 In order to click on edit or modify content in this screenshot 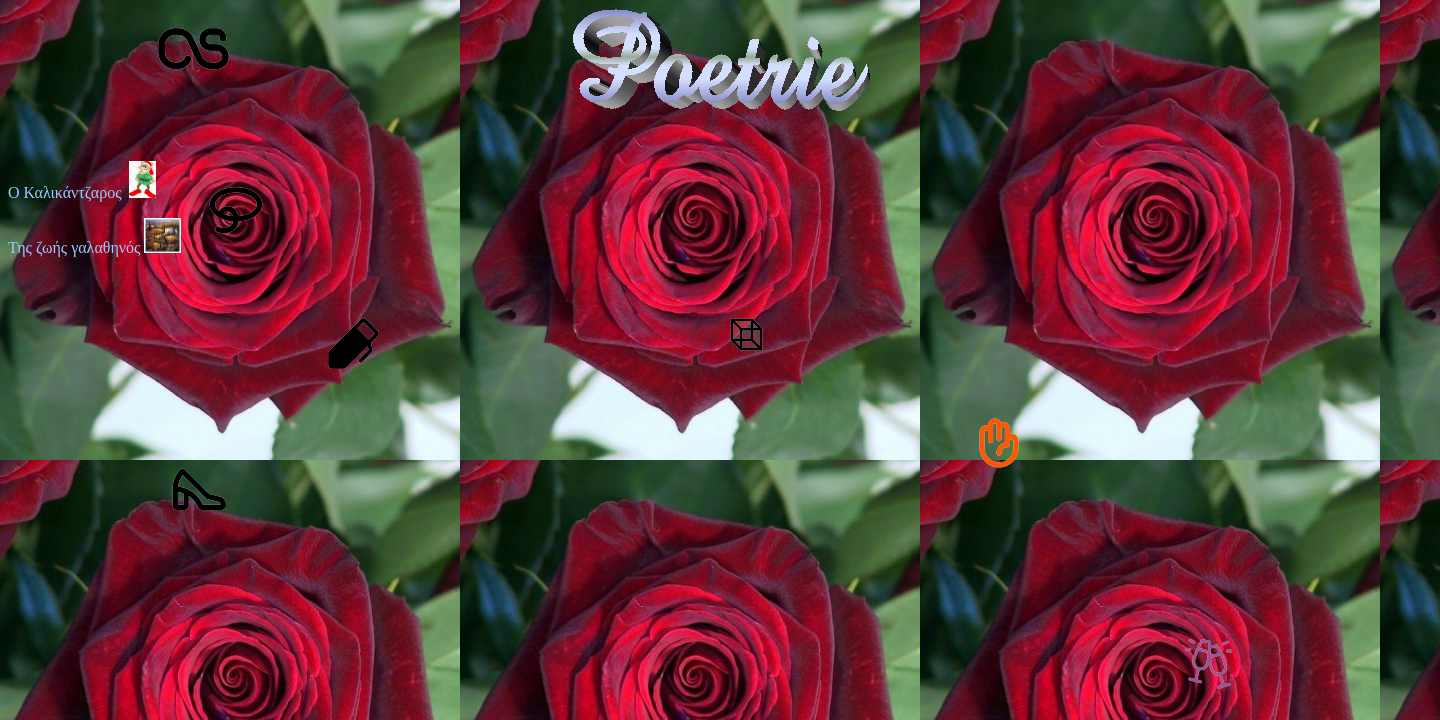, I will do `click(352, 344)`.